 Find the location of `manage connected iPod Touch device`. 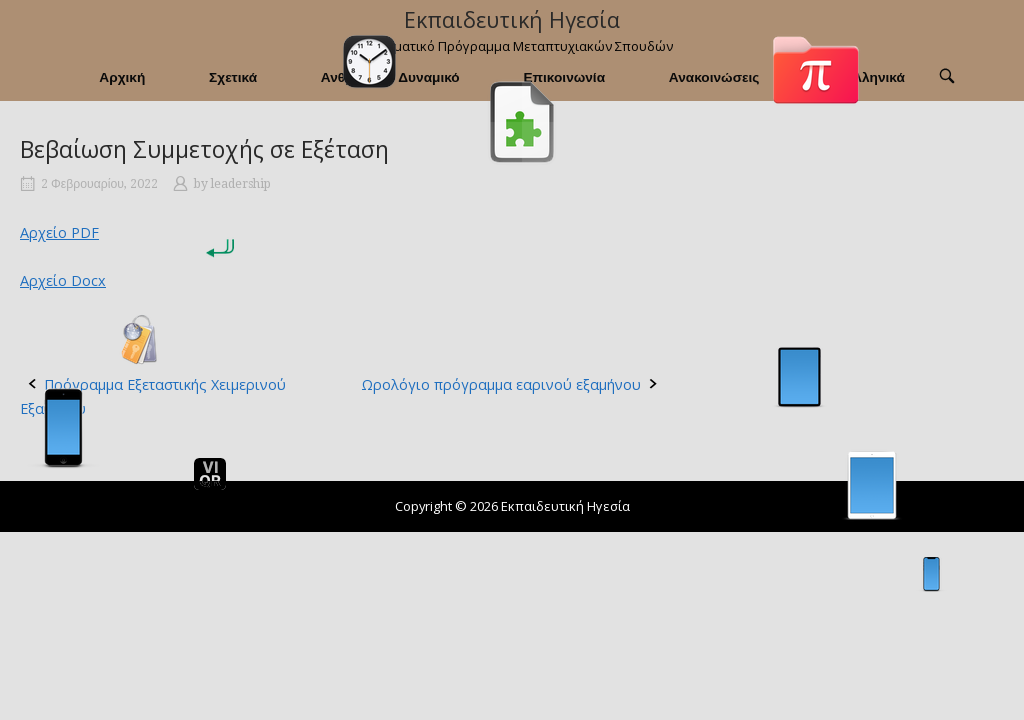

manage connected iPod Touch device is located at coordinates (63, 428).